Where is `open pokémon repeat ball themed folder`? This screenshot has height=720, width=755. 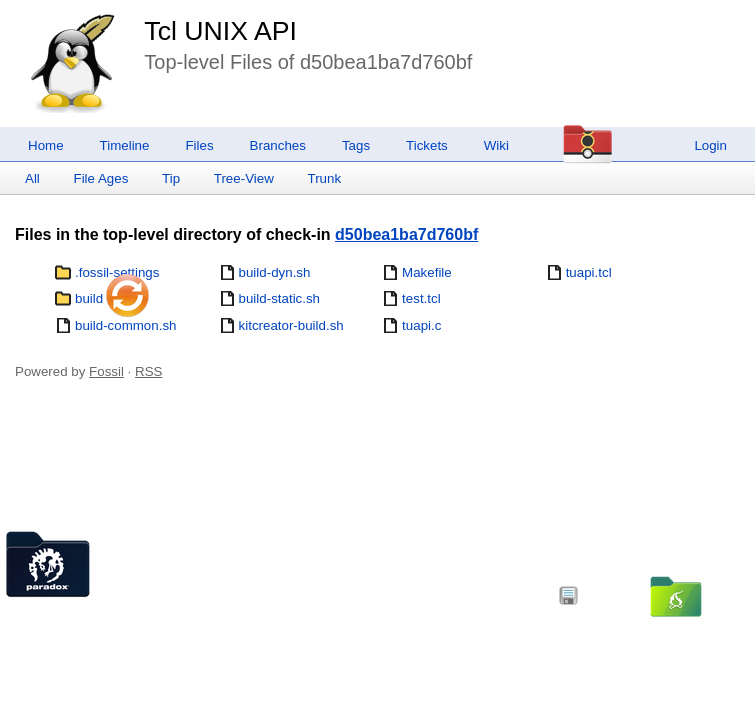 open pokémon repeat ball themed folder is located at coordinates (587, 145).